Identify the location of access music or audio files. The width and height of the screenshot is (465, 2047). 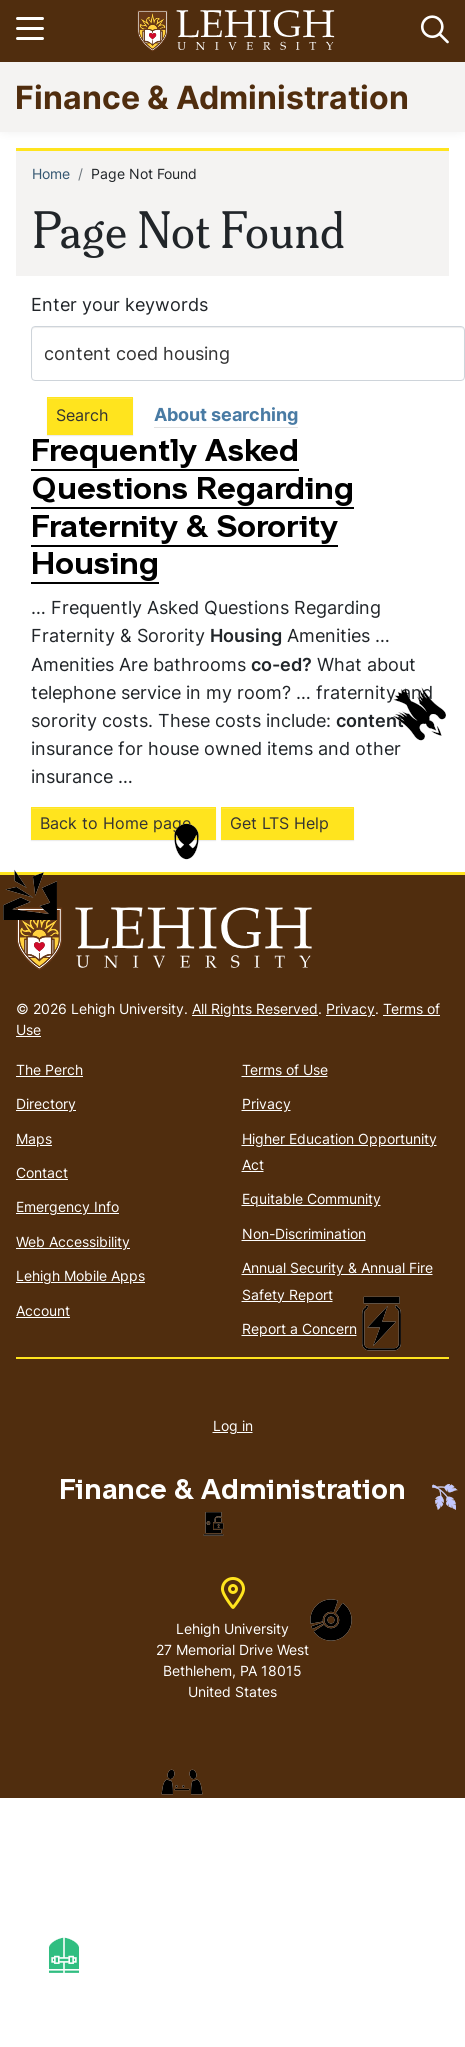
(331, 1620).